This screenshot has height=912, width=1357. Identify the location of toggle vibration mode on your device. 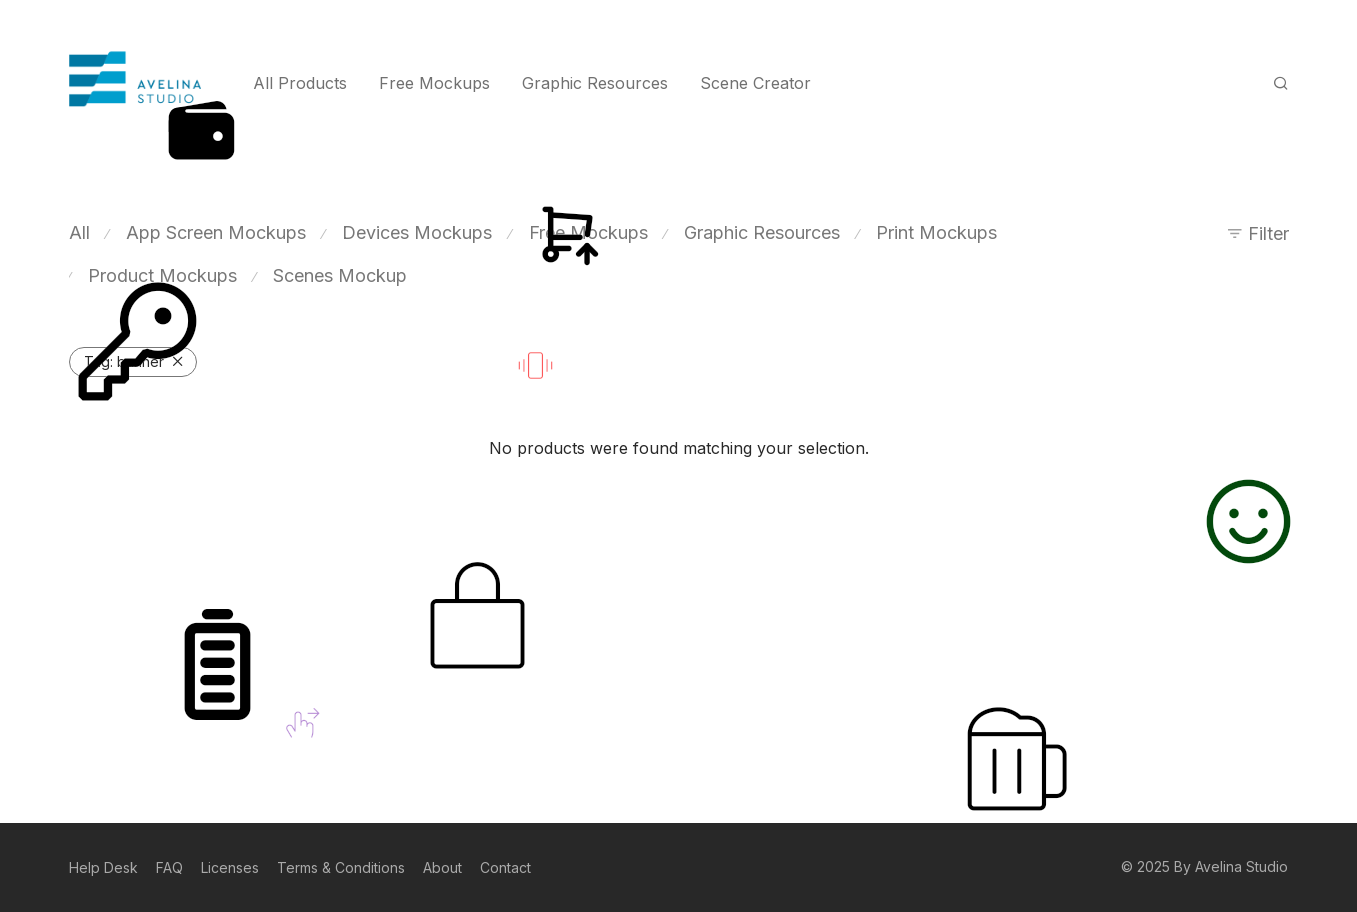
(535, 365).